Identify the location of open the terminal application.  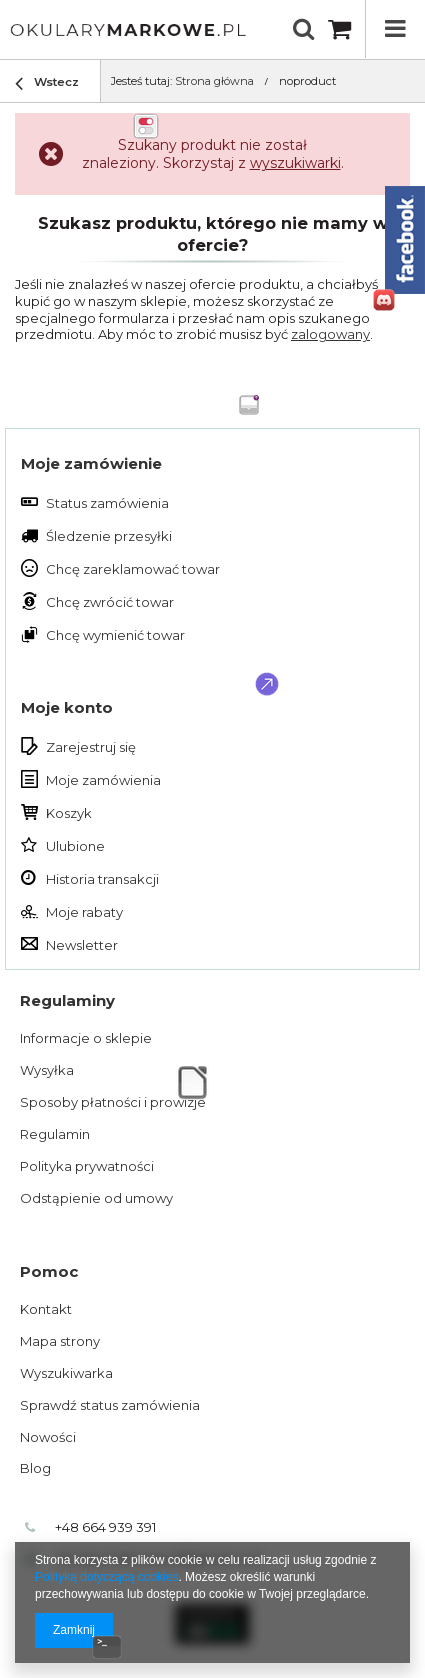
(107, 1647).